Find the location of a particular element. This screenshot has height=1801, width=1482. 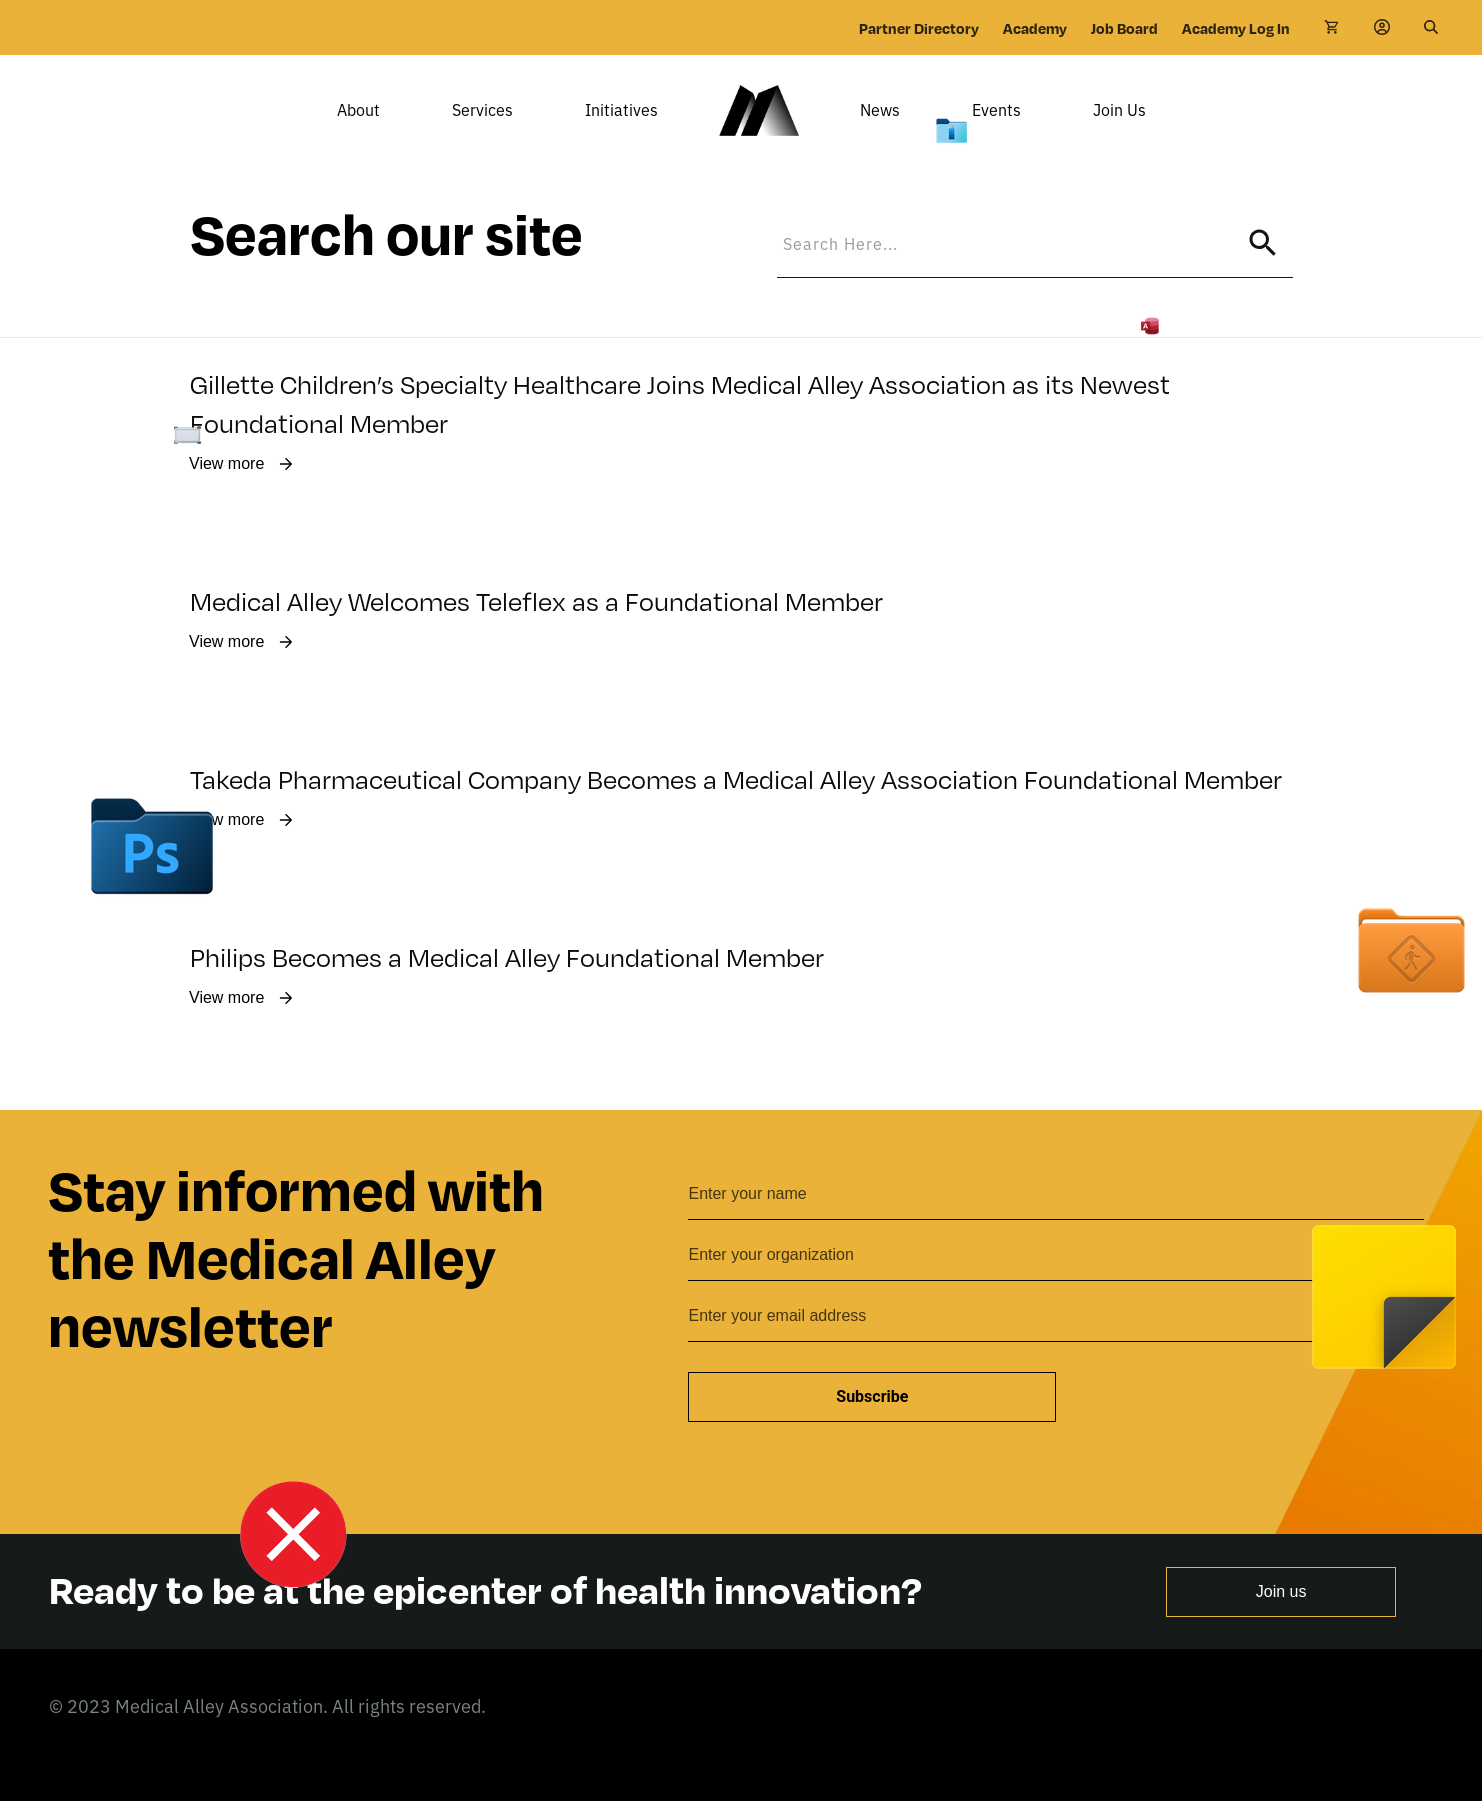

open folder containing adobe photoshop files is located at coordinates (151, 849).